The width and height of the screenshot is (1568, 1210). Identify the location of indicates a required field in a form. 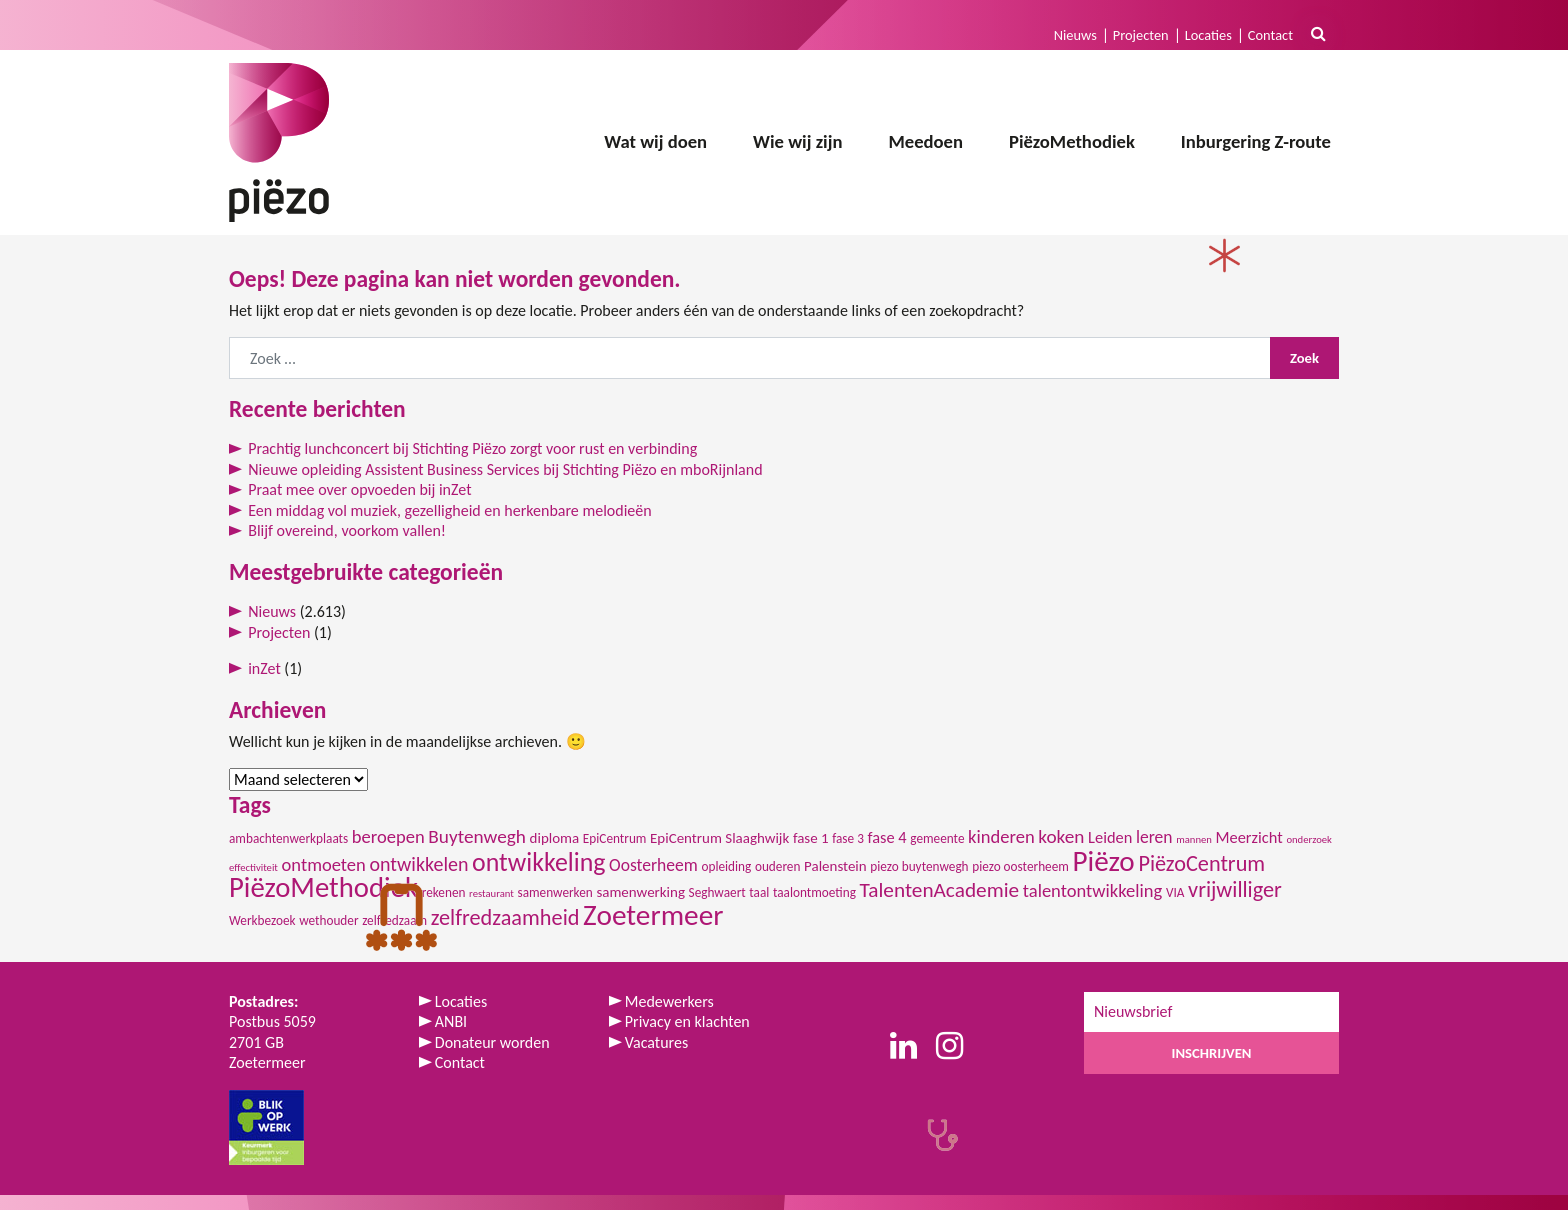
(1224, 255).